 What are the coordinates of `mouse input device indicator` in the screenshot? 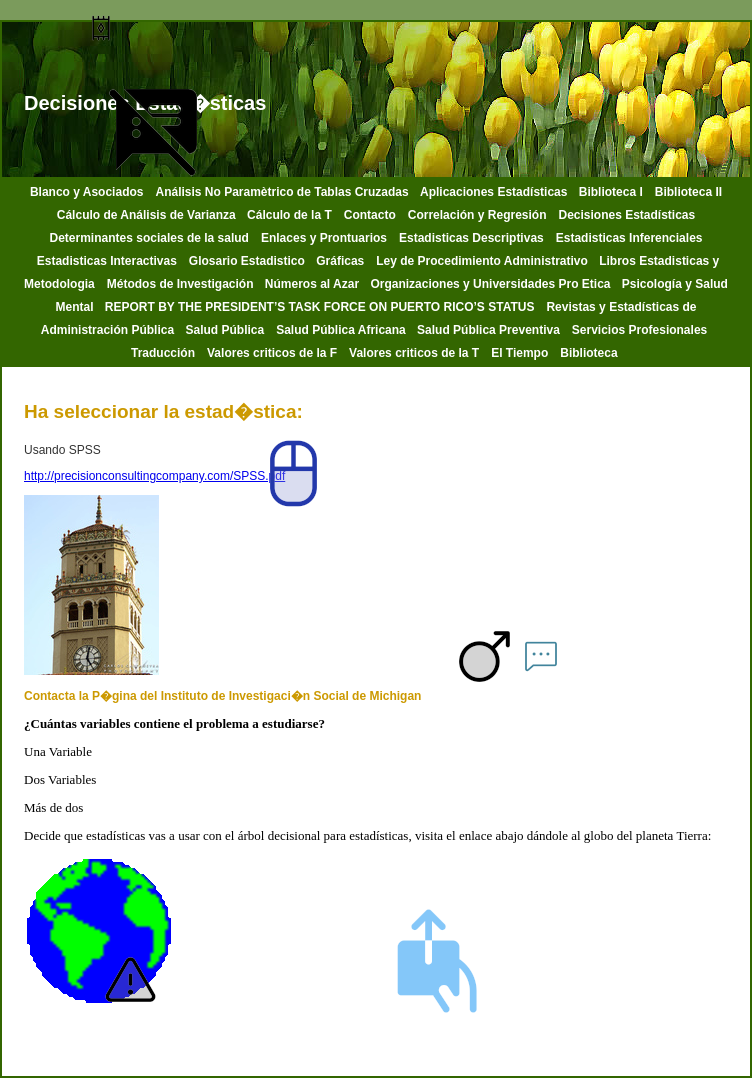 It's located at (293, 473).